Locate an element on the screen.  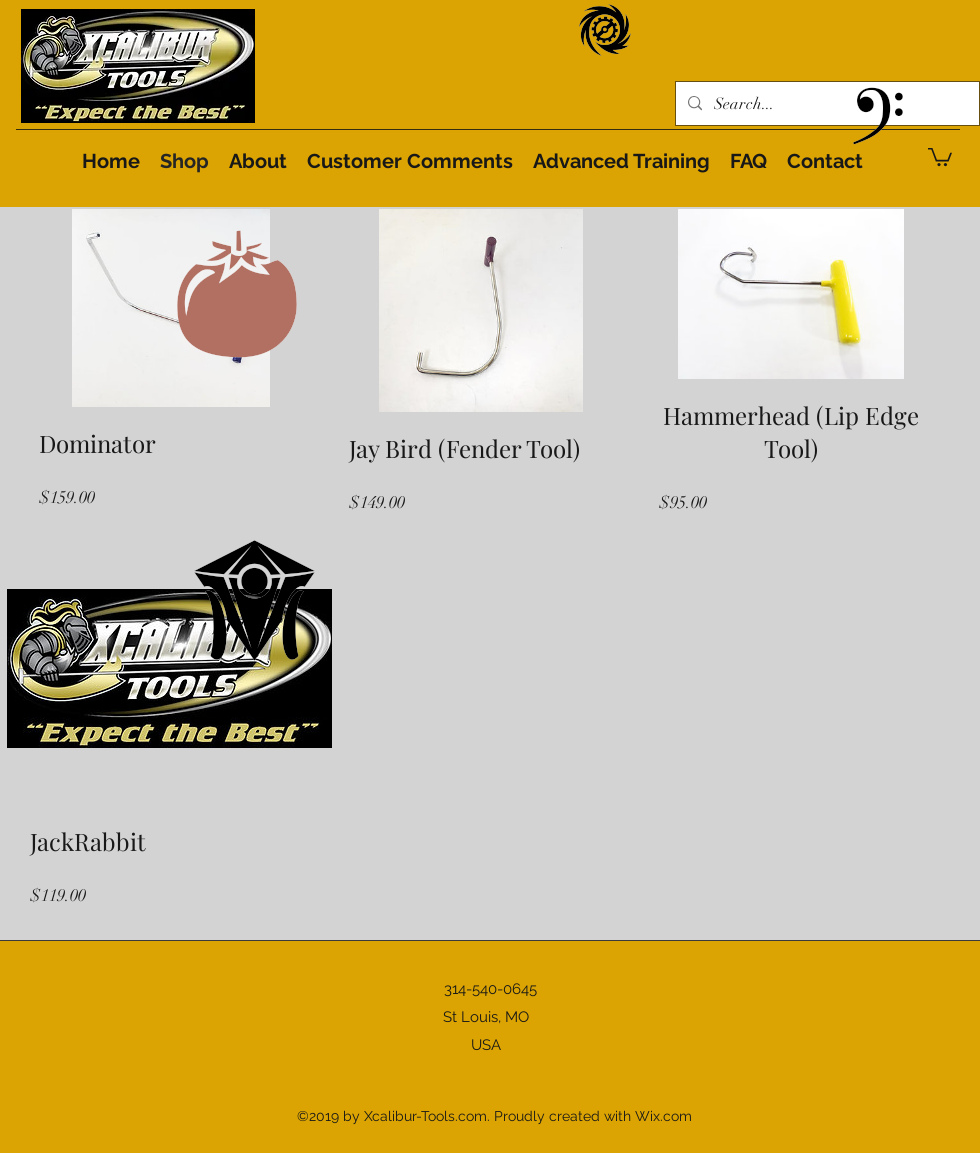
select tomato as an ingredient is located at coordinates (237, 294).